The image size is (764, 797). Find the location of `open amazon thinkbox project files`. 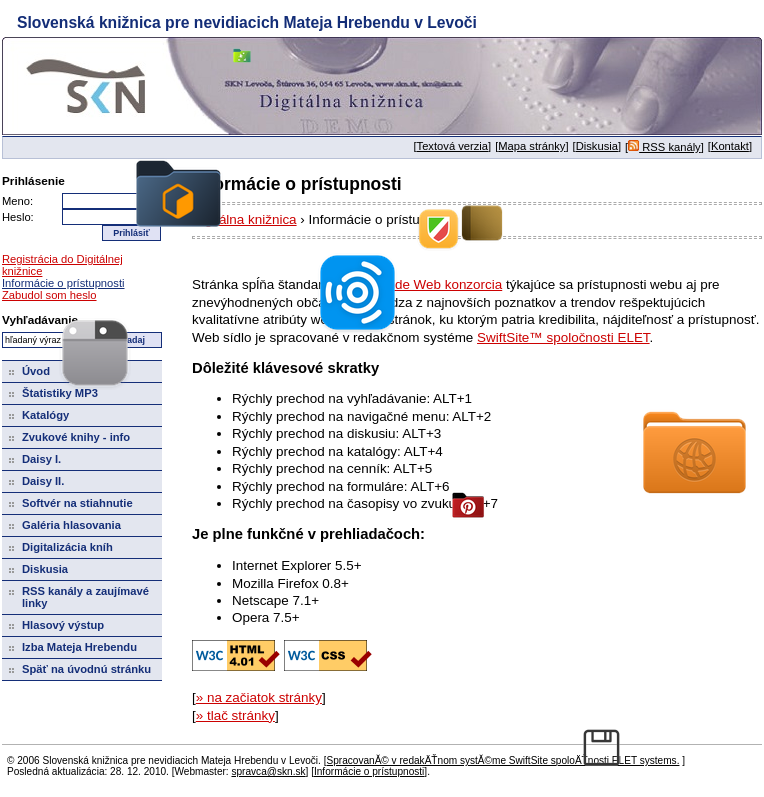

open amazon thinkbox project files is located at coordinates (178, 196).